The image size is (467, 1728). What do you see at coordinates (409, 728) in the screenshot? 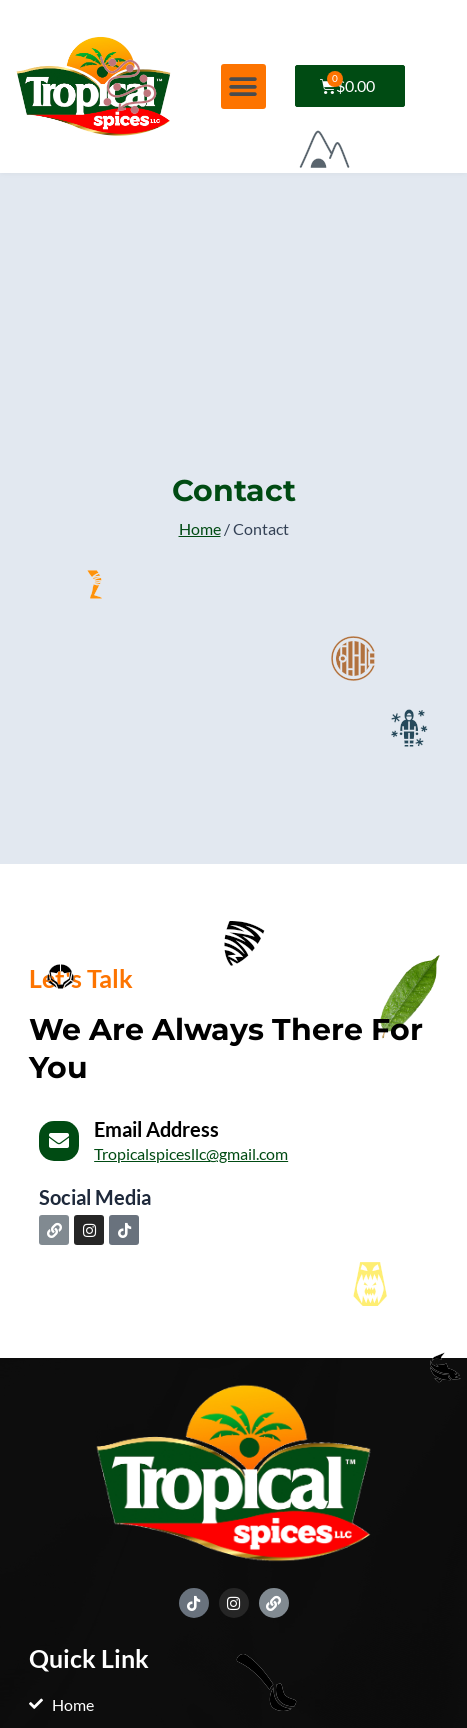
I see `indicates severe winter weather conditions` at bounding box center [409, 728].